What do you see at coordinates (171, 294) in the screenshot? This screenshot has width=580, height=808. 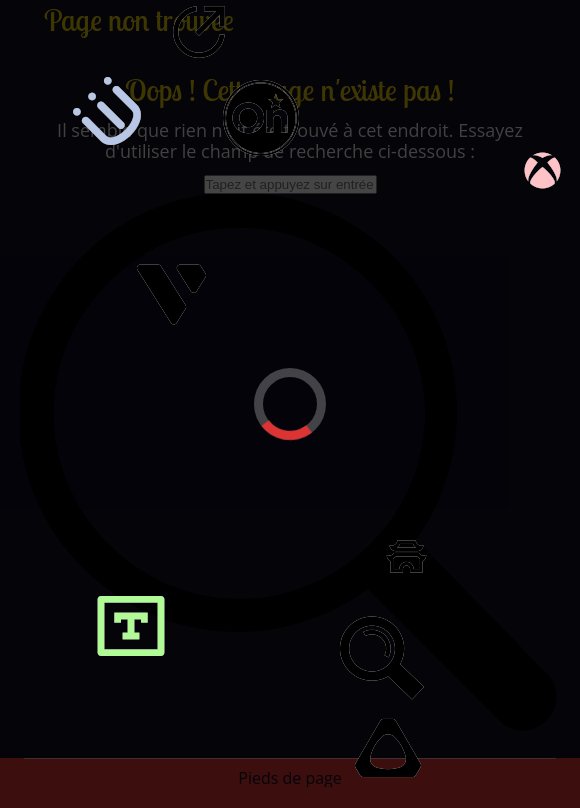 I see `vultr cloud hosting logo` at bounding box center [171, 294].